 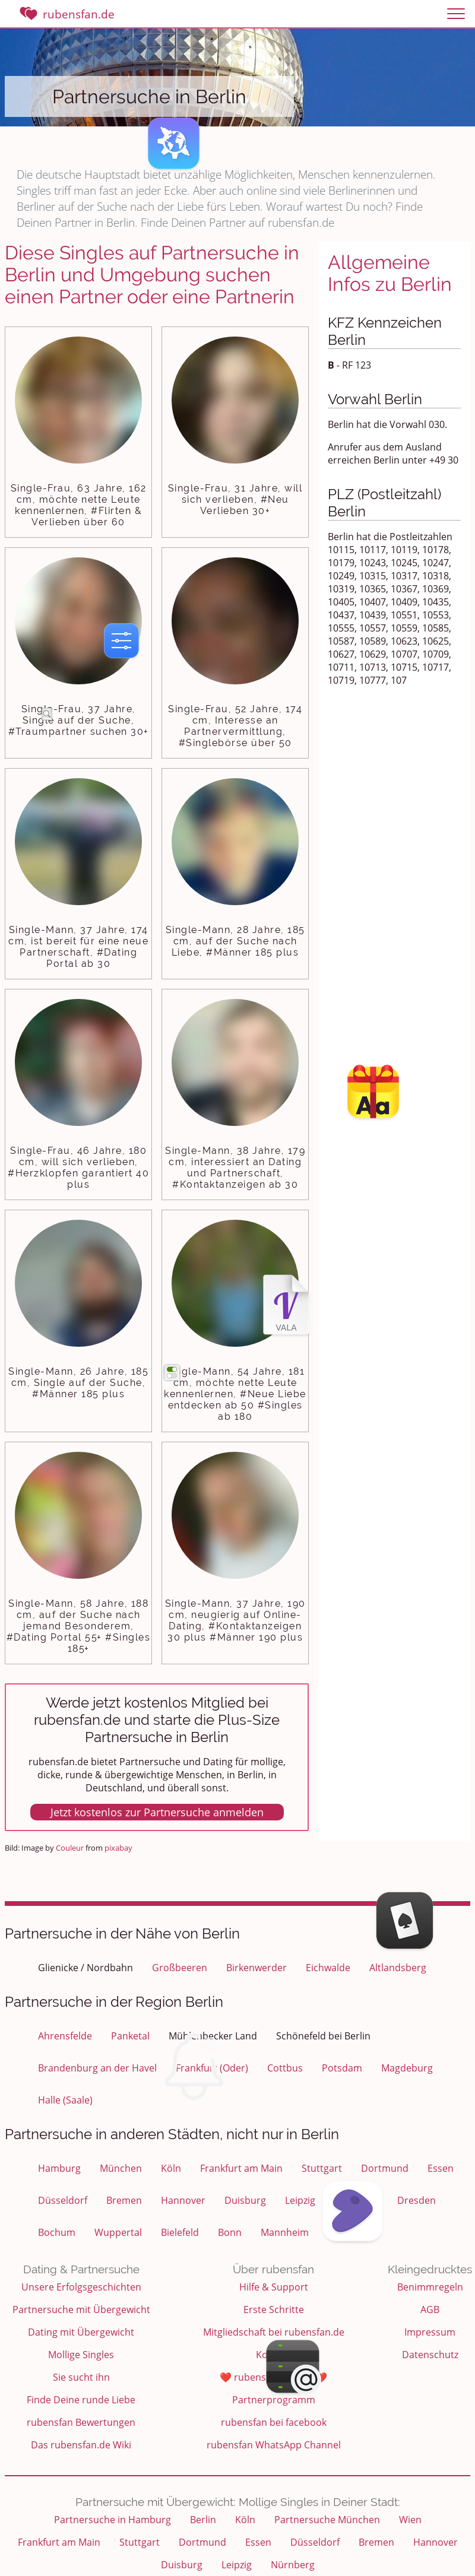 I want to click on open gnome logs application, so click(x=47, y=714).